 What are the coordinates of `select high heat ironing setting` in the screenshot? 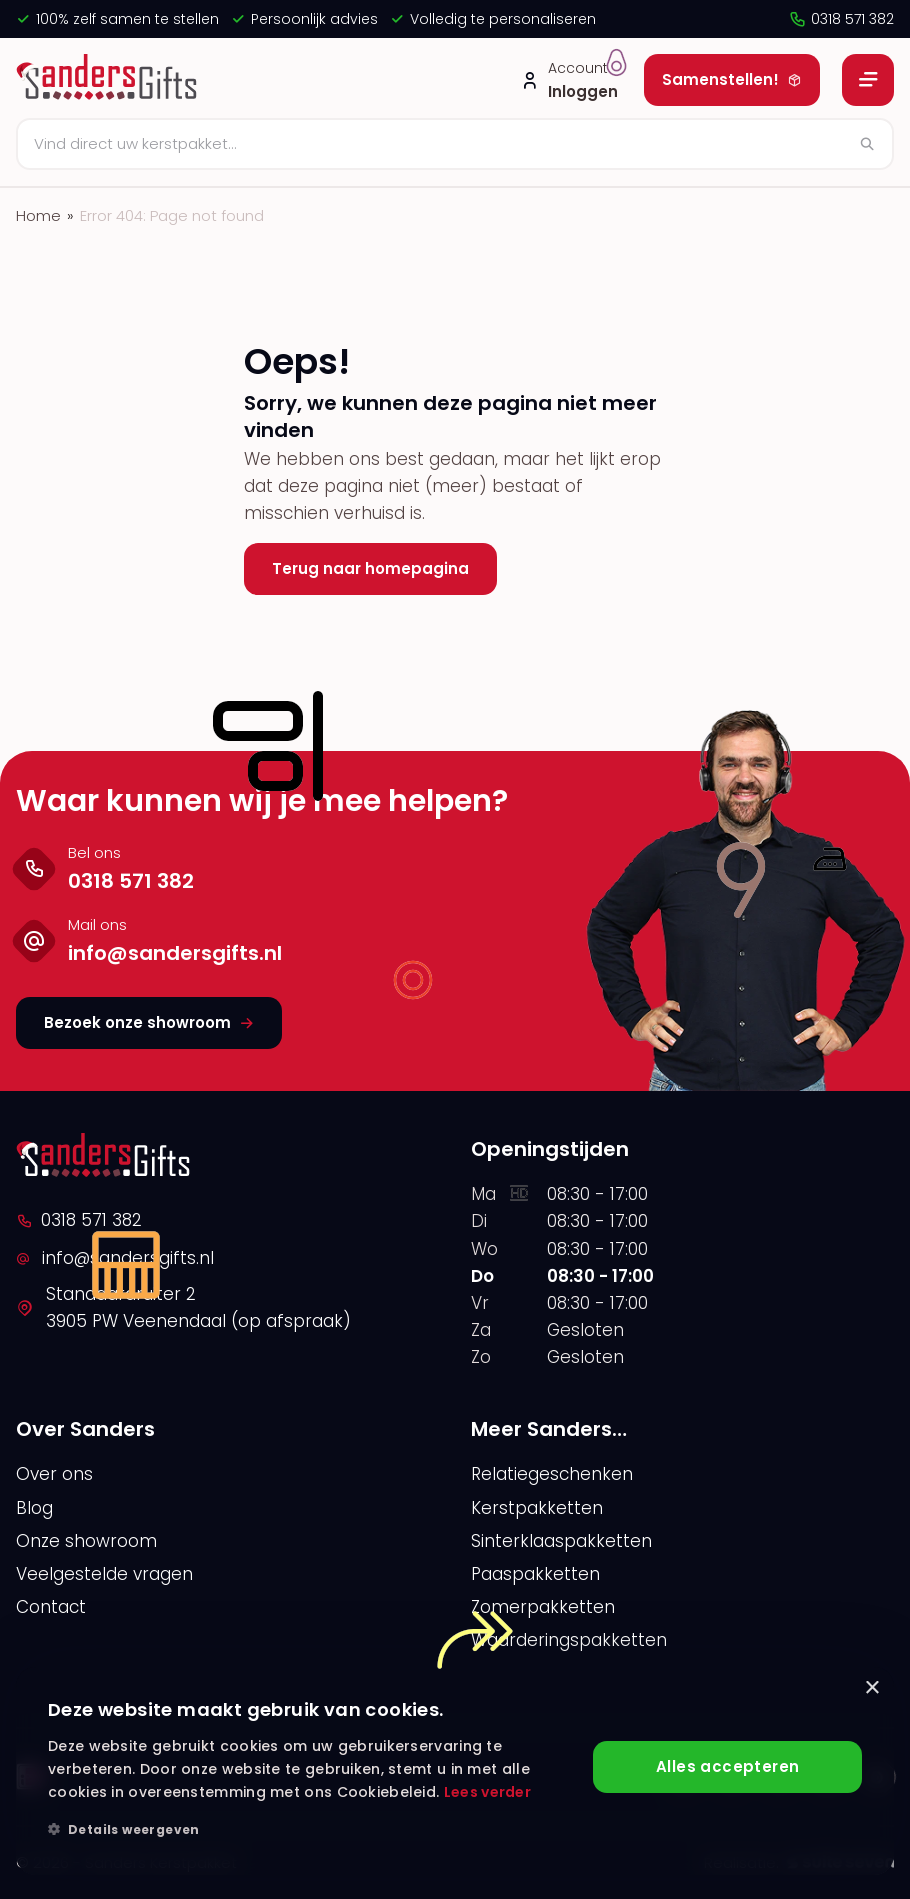 It's located at (830, 859).